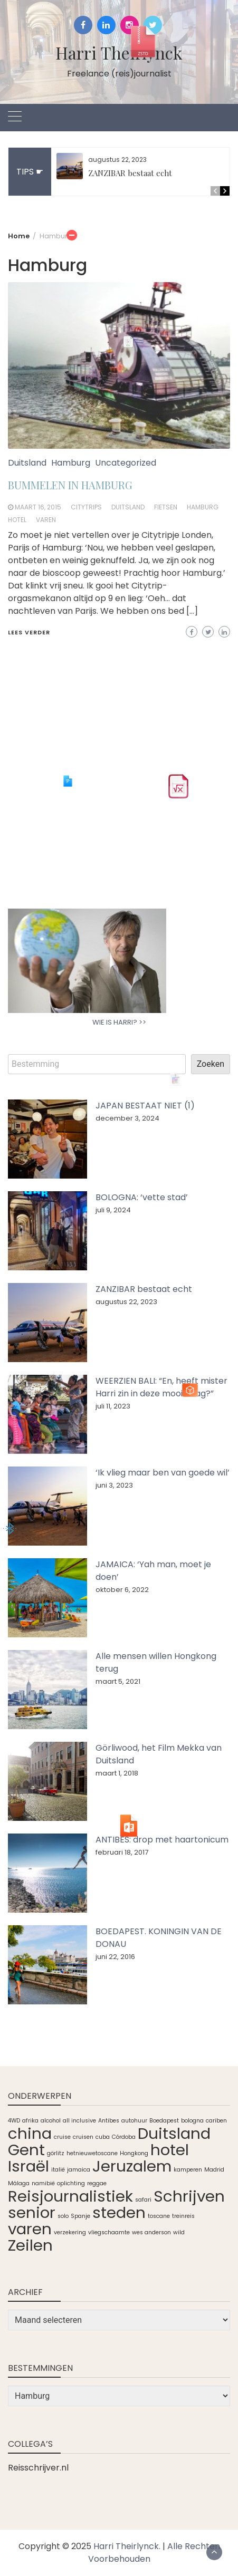 This screenshot has height=2576, width=238. Describe the element at coordinates (190, 1390) in the screenshot. I see `3D model file in STL ASCII format` at that location.